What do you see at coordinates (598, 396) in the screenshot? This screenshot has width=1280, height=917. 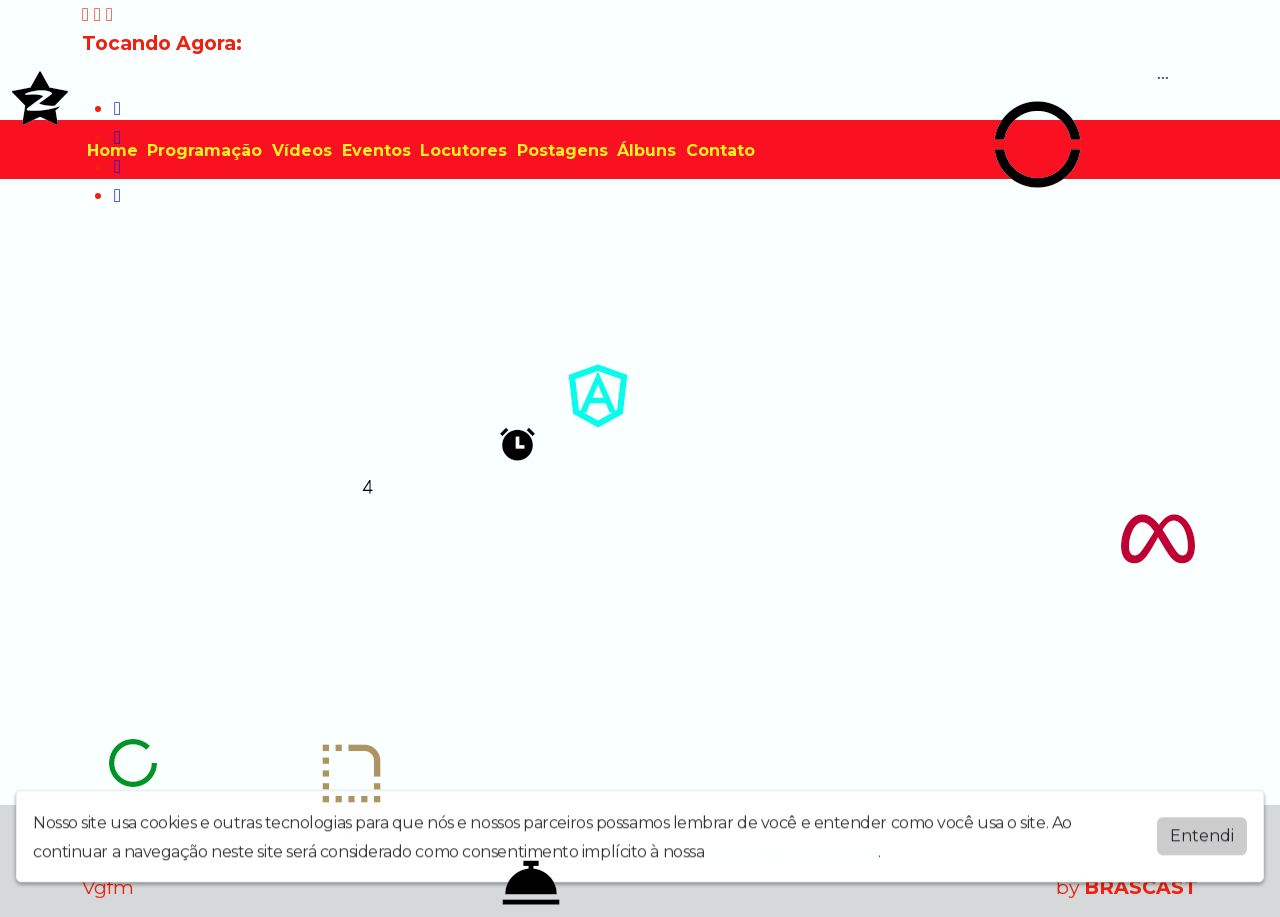 I see `angularjs framework logo` at bounding box center [598, 396].